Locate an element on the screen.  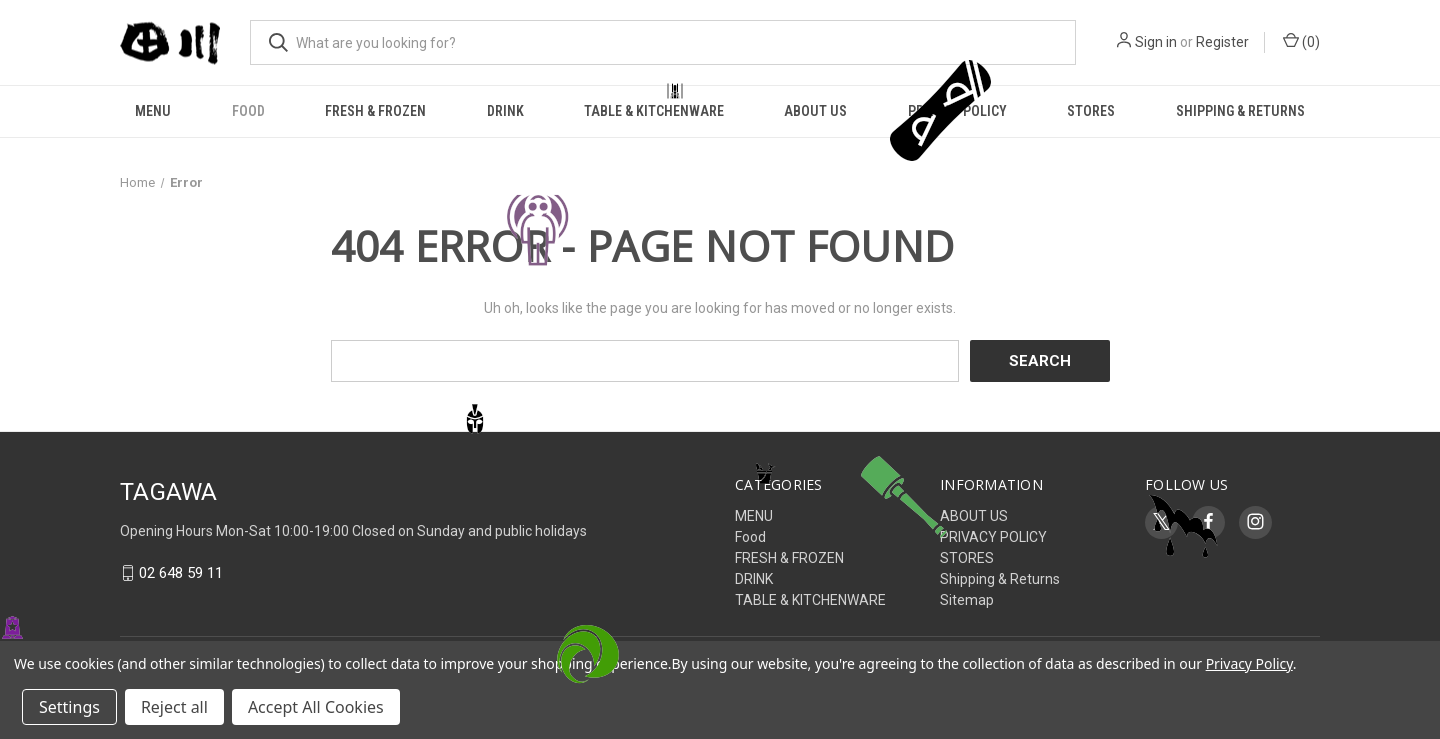
access snowboarding or winter sports content is located at coordinates (940, 110).